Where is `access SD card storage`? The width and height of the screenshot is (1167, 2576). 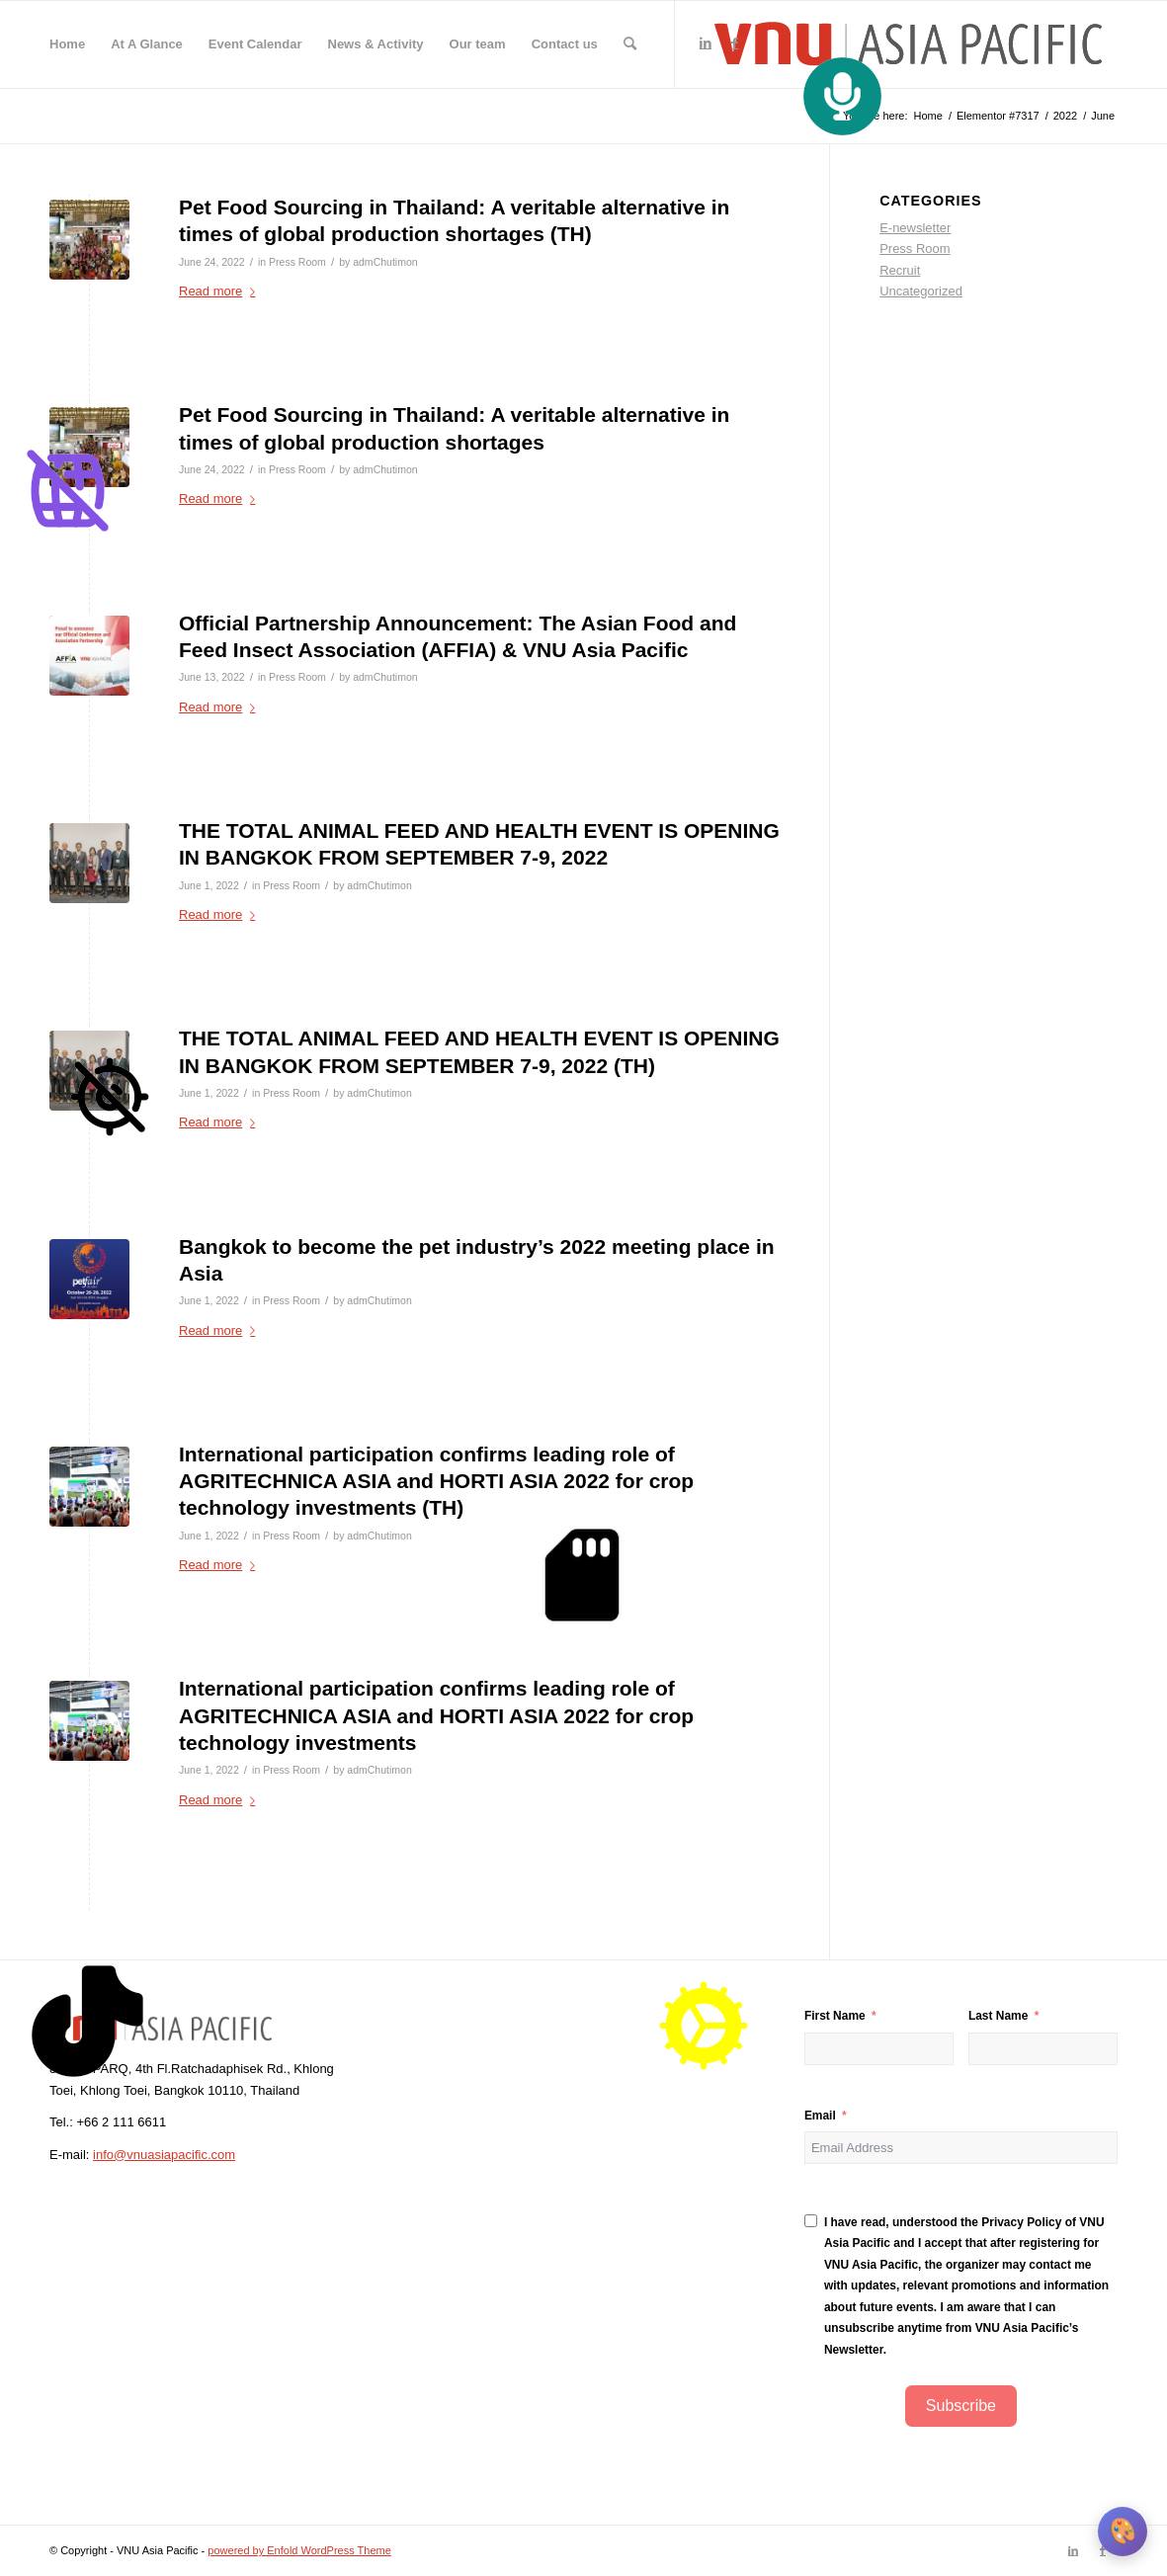 access SD card storage is located at coordinates (582, 1575).